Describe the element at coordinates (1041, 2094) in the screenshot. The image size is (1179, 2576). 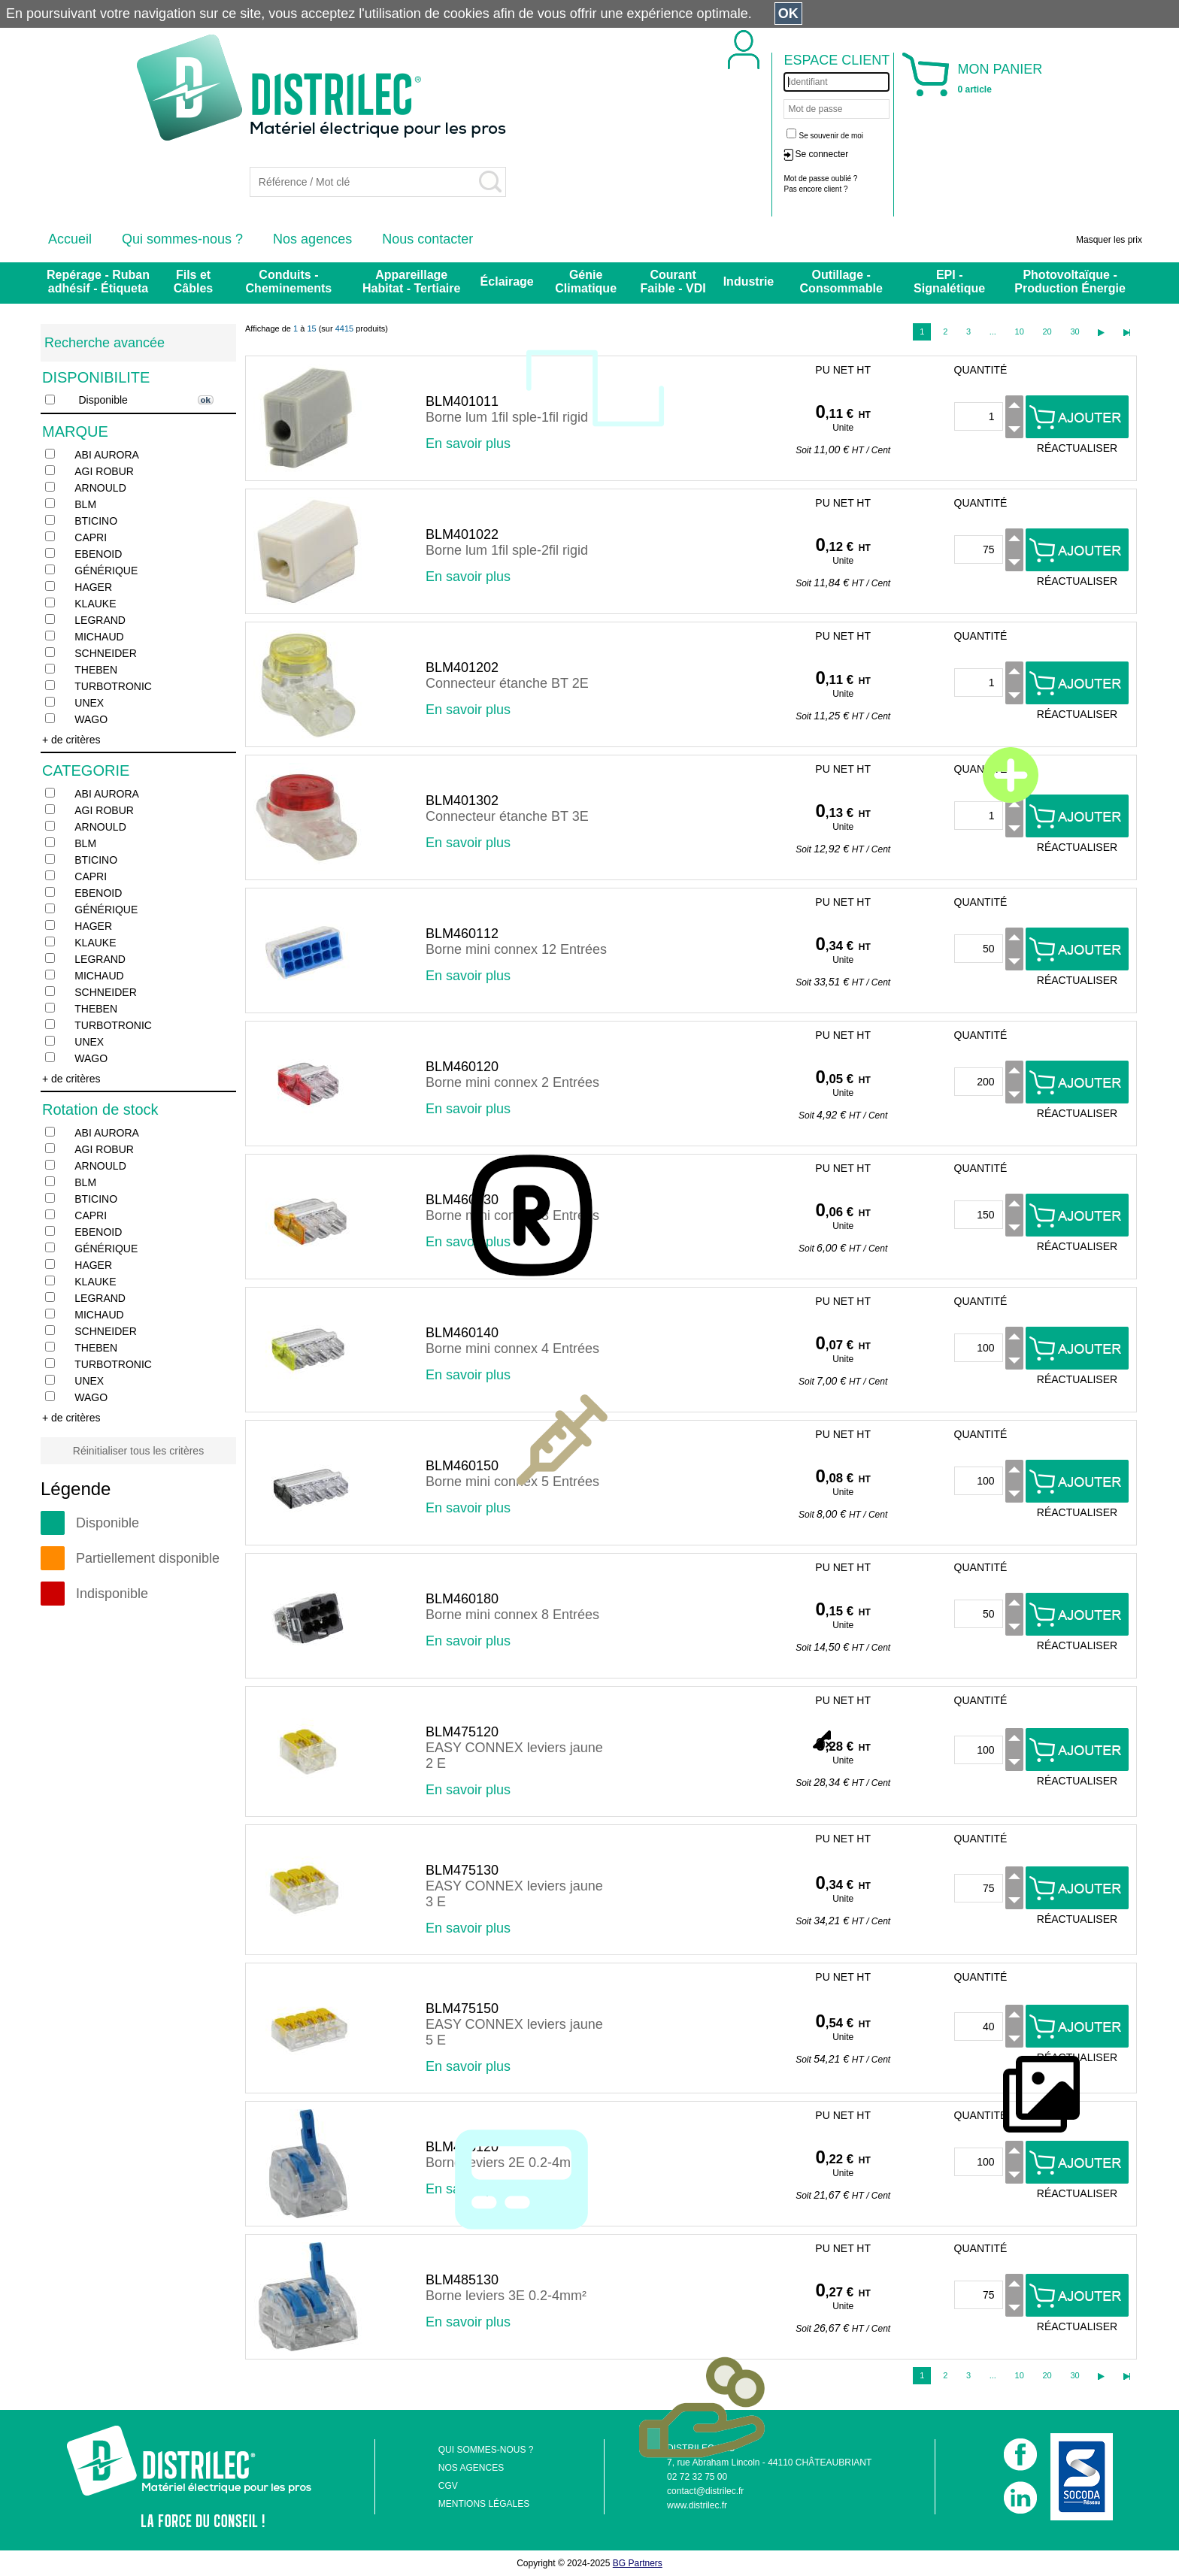
I see `view photo gallery or image library` at that location.